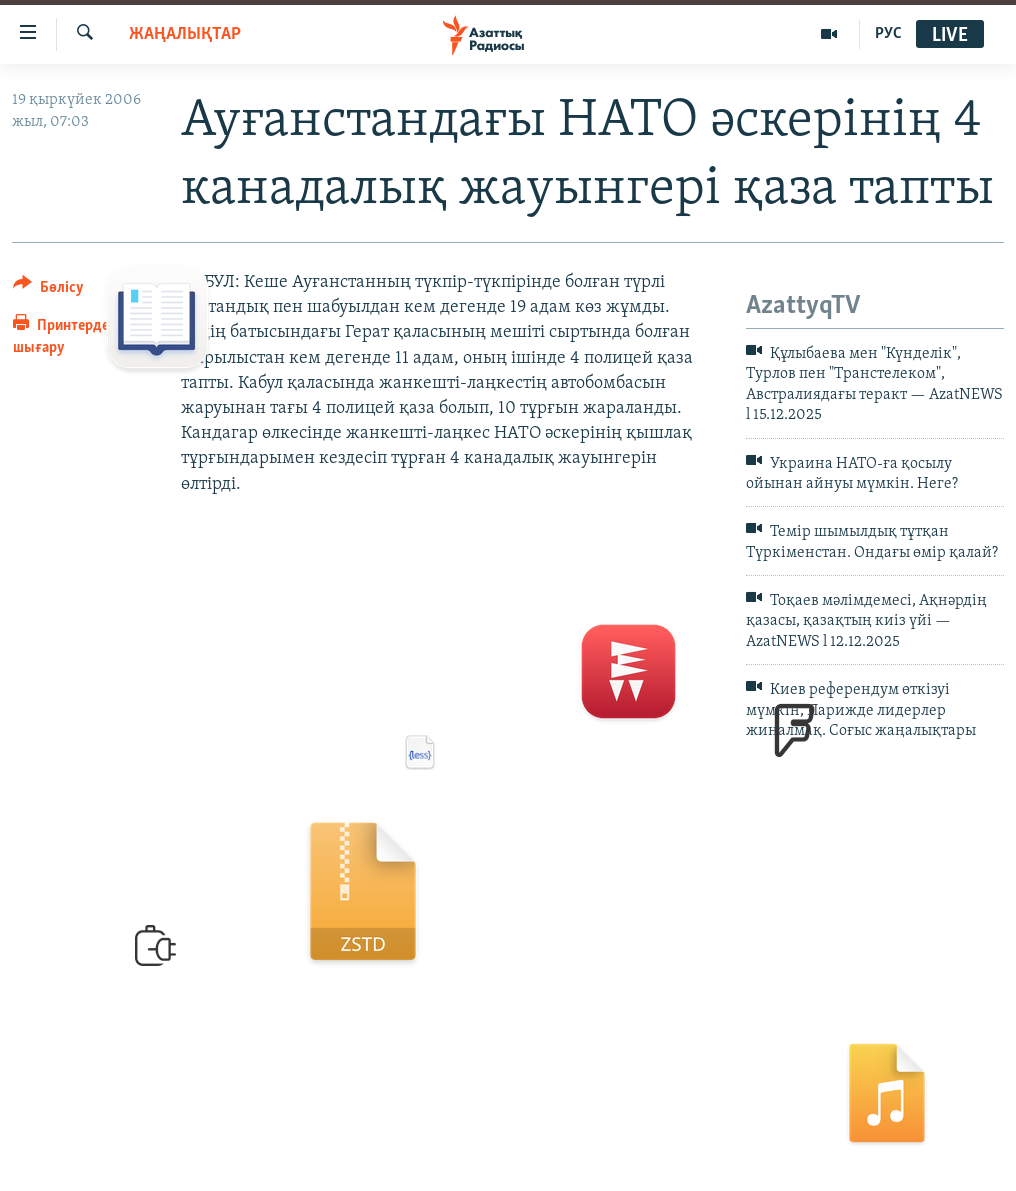  I want to click on a LESS stylesheet file, so click(420, 752).